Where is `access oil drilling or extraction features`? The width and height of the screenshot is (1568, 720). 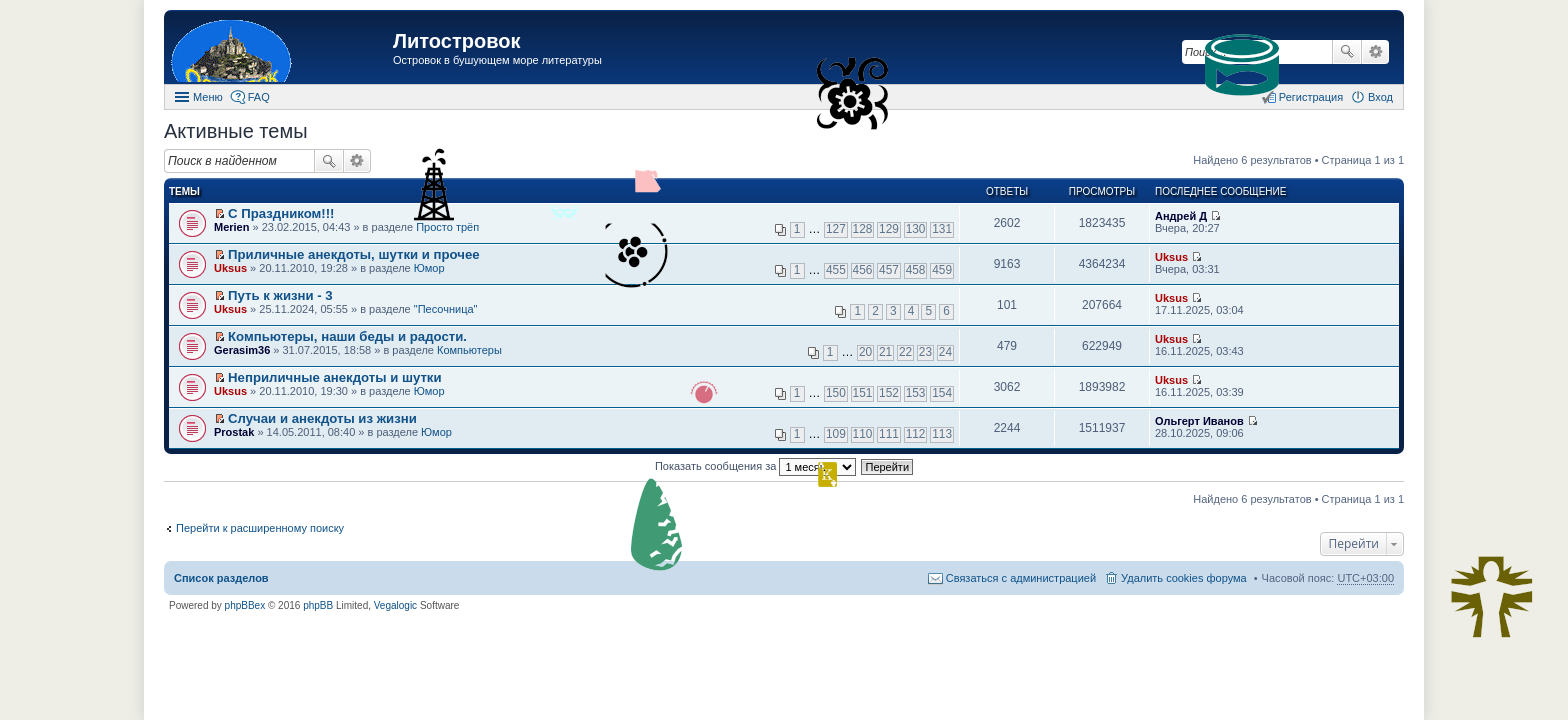 access oil drilling or extraction features is located at coordinates (434, 186).